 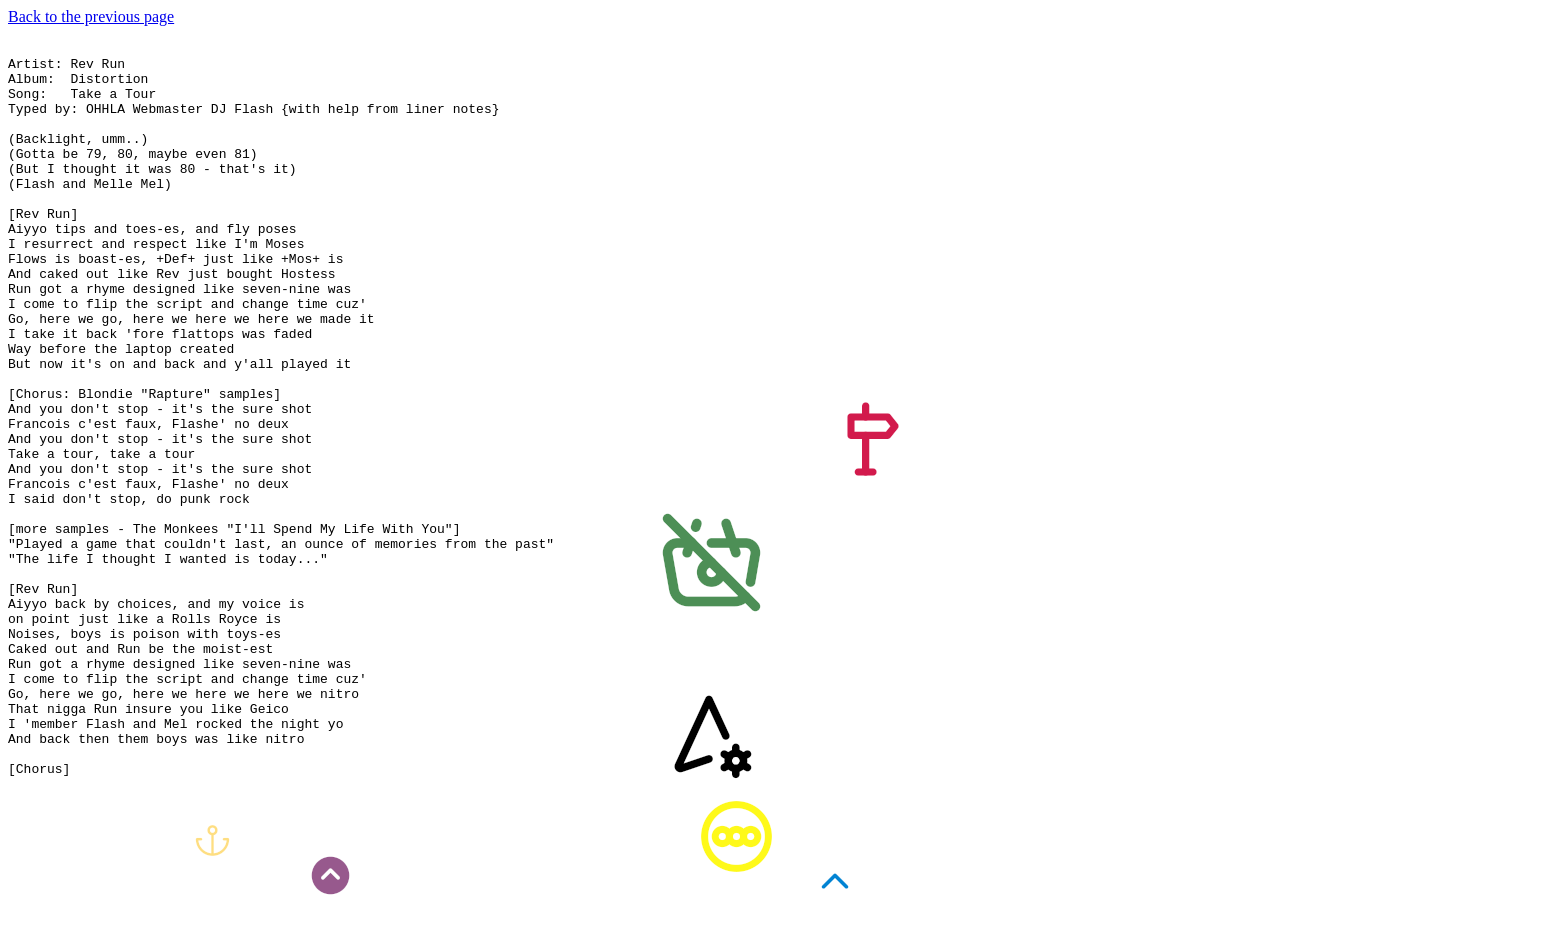 I want to click on collapse an expanded section, so click(x=835, y=883).